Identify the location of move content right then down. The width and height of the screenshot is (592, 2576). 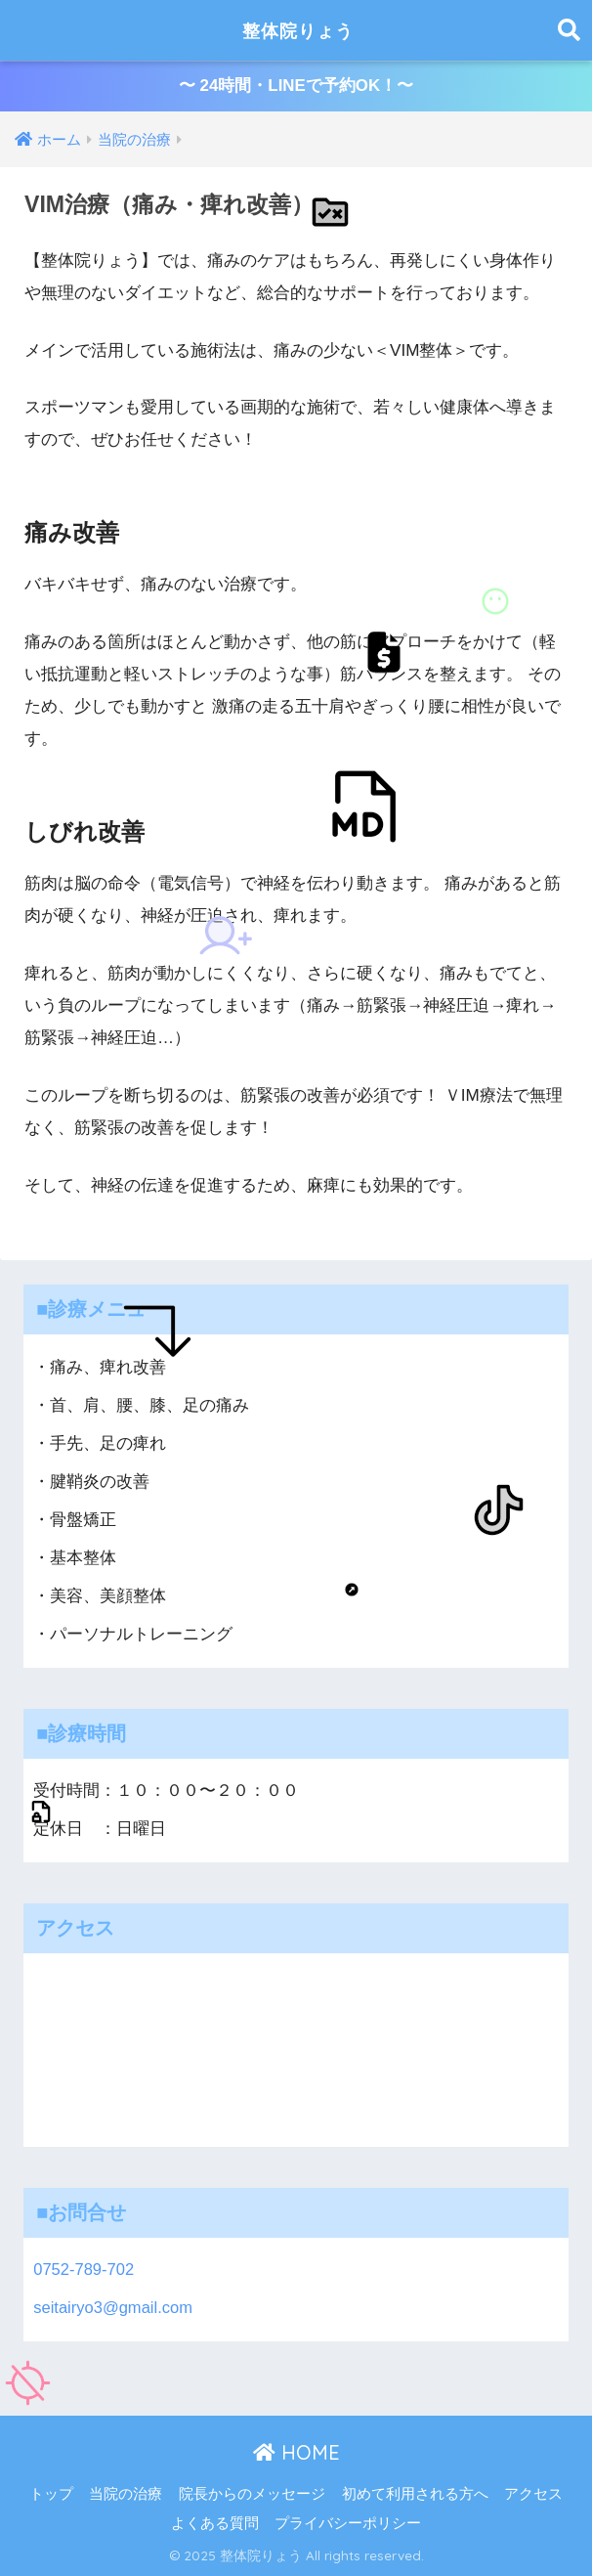
(157, 1329).